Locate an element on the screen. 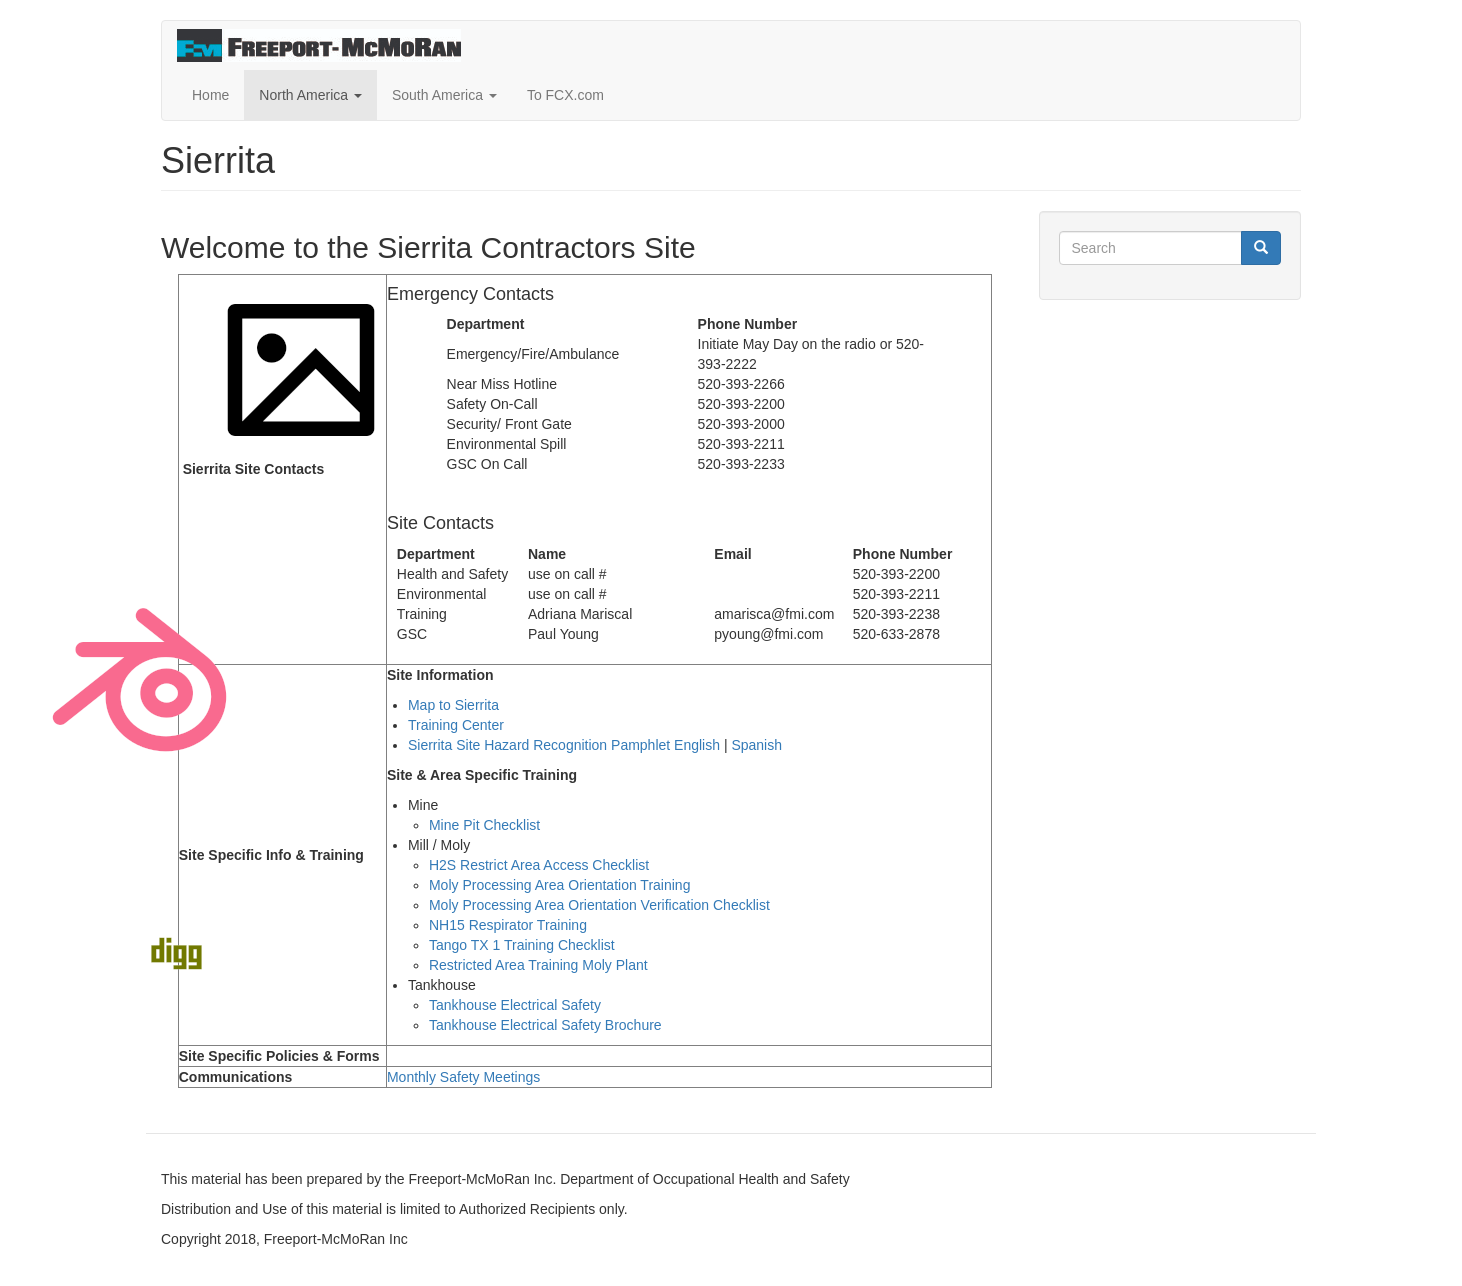  visit digg social news website is located at coordinates (176, 953).